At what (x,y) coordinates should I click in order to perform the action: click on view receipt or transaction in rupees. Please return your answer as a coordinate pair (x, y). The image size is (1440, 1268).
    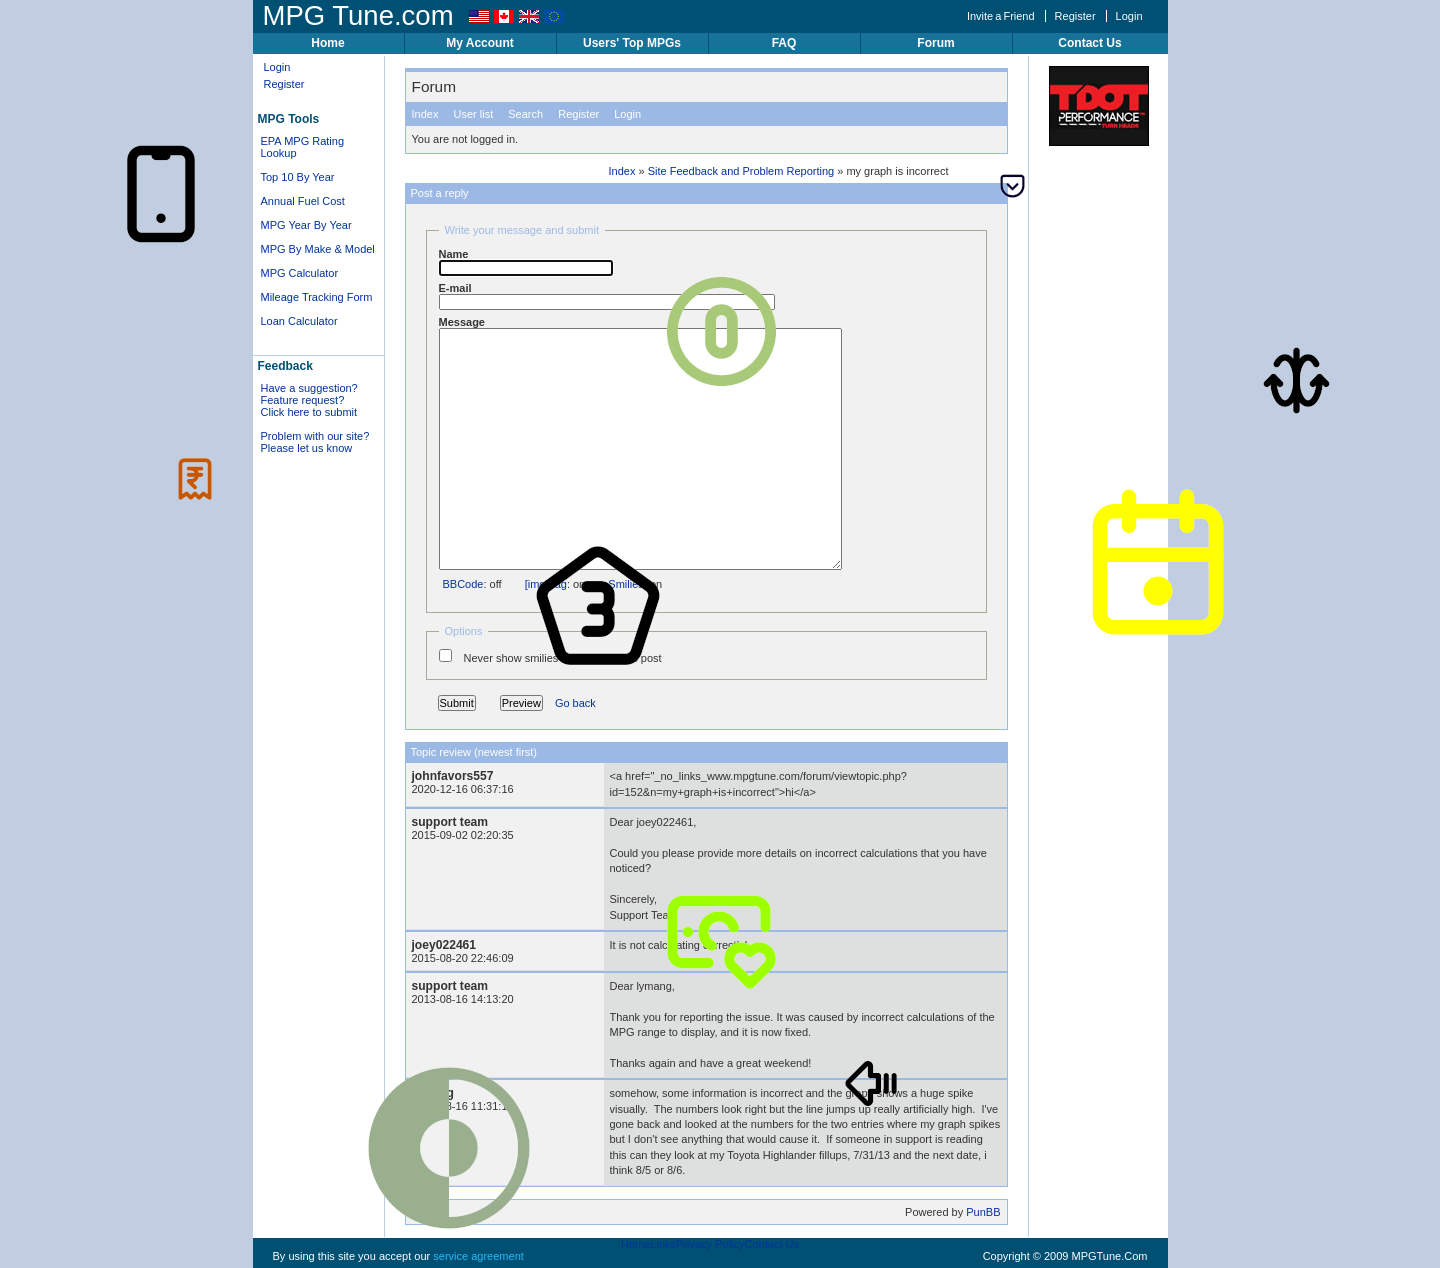
    Looking at the image, I should click on (195, 479).